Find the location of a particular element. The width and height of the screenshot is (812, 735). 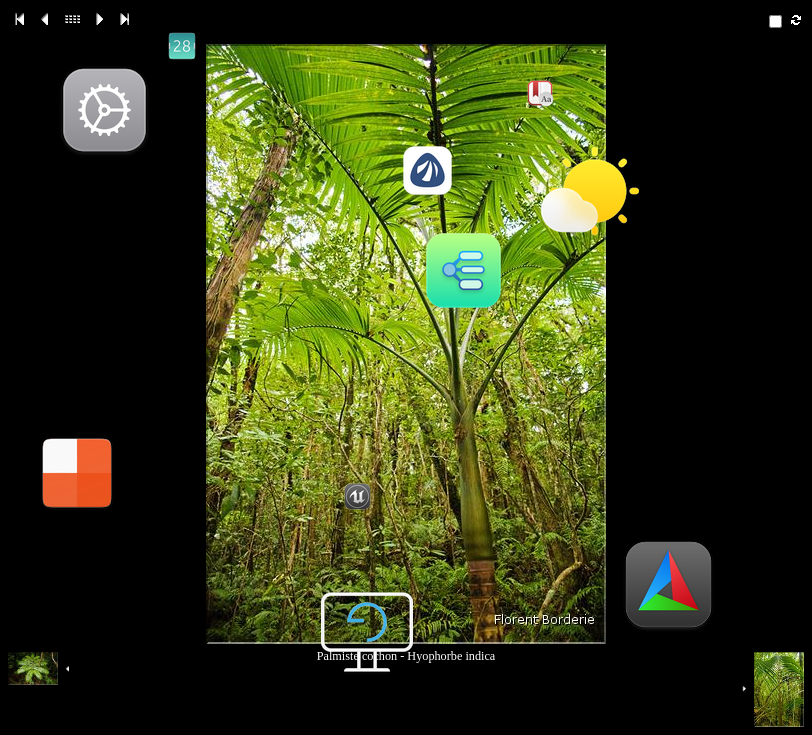

open system preferences is located at coordinates (104, 111).